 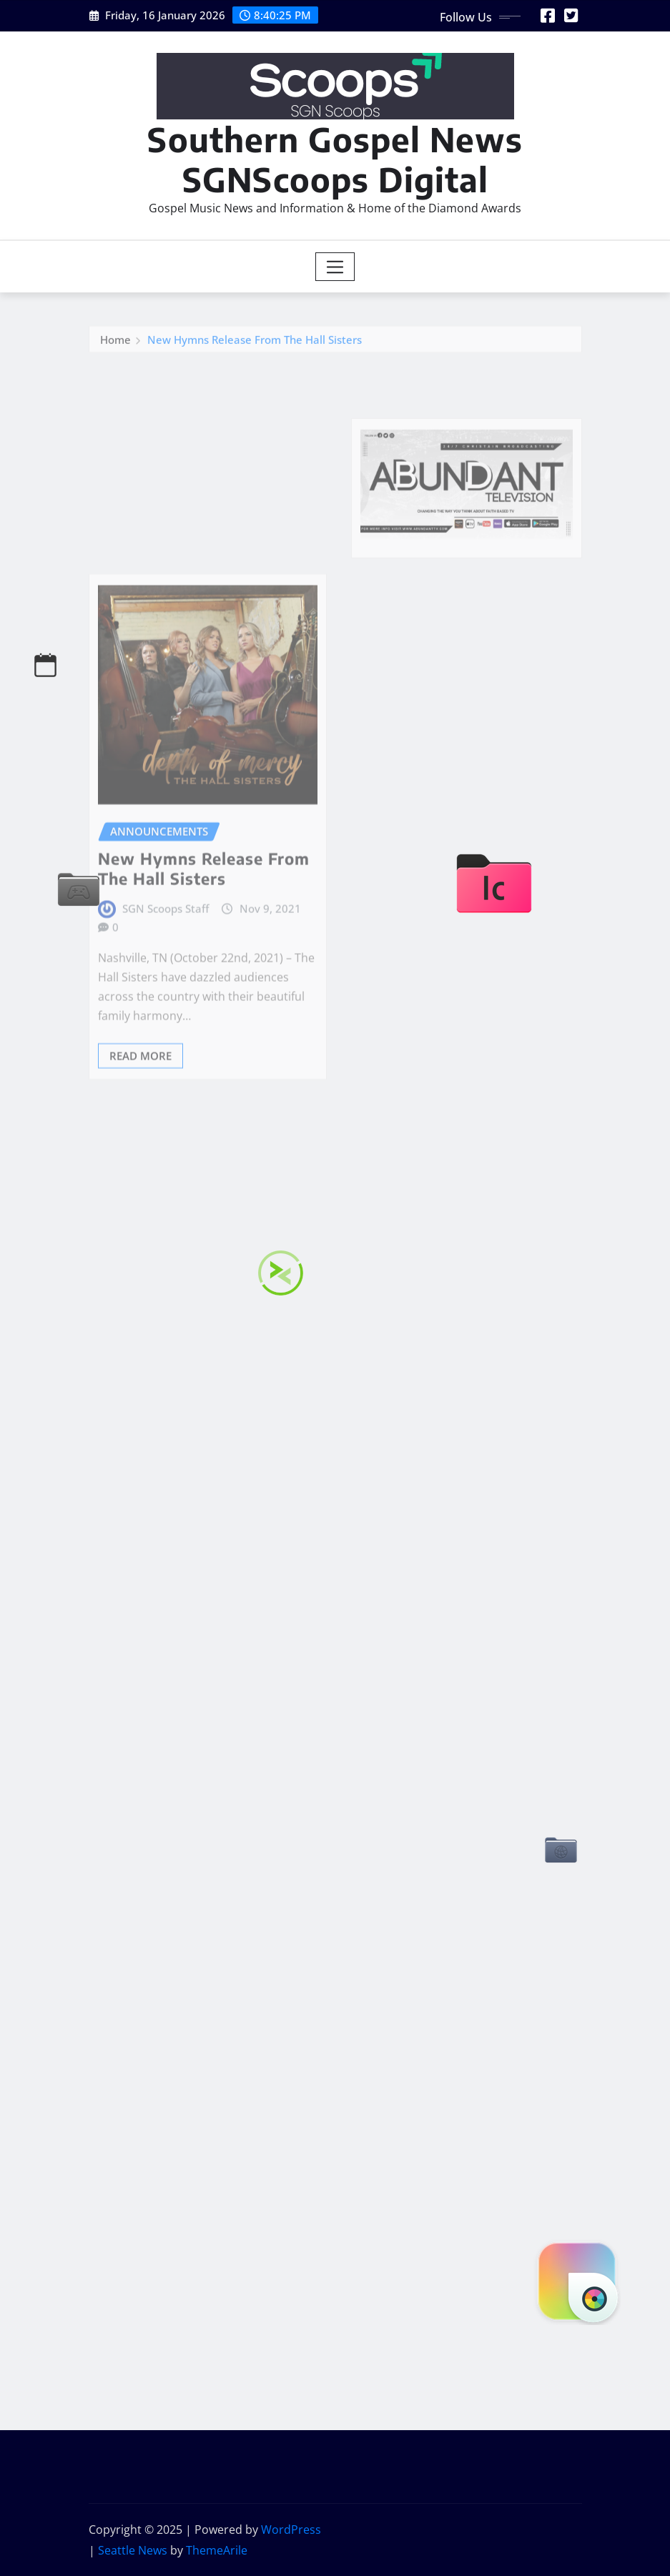 I want to click on open calendar app, so click(x=45, y=666).